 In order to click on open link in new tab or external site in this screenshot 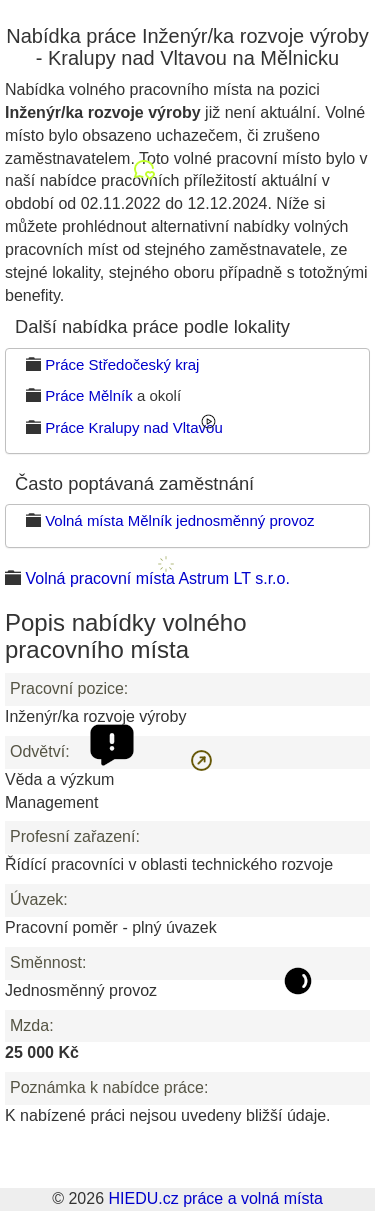, I will do `click(201, 760)`.